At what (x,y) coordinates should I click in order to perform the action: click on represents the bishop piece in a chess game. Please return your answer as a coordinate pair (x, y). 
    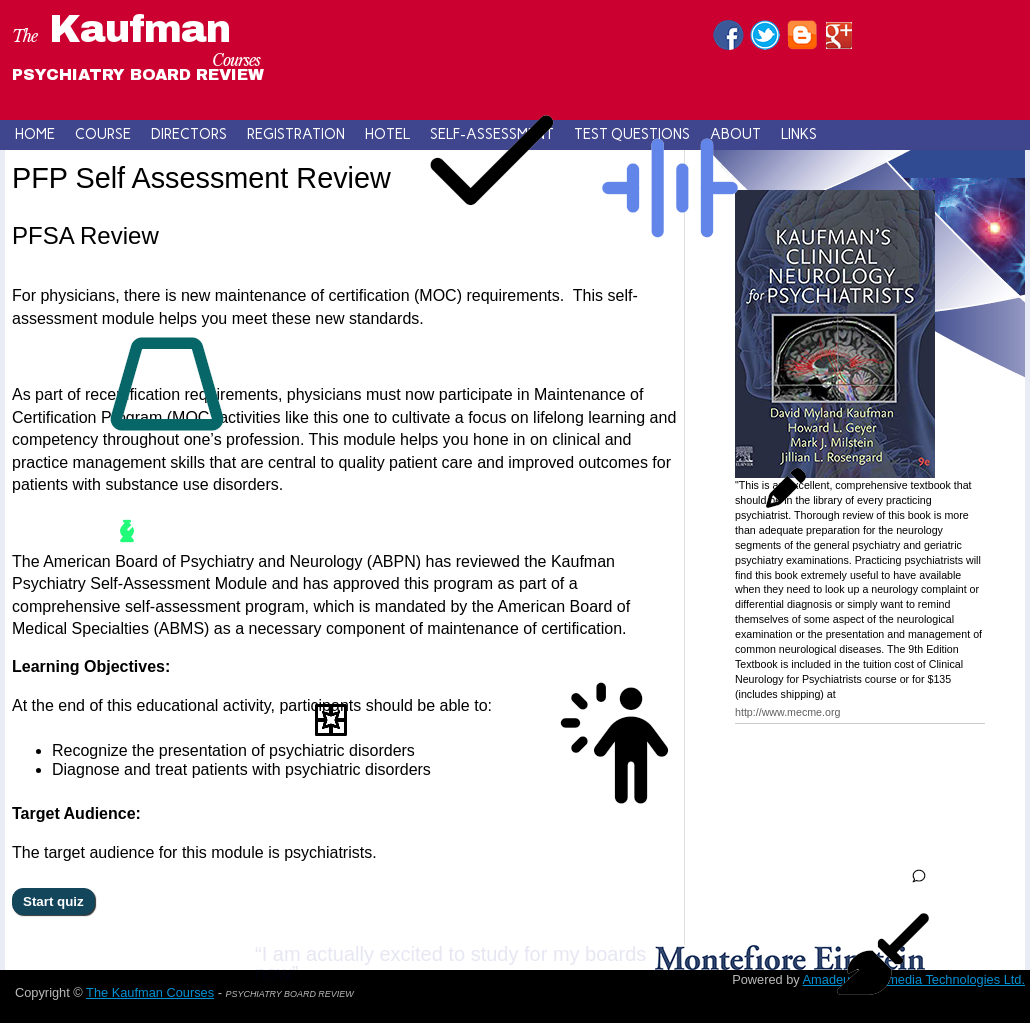
    Looking at the image, I should click on (127, 531).